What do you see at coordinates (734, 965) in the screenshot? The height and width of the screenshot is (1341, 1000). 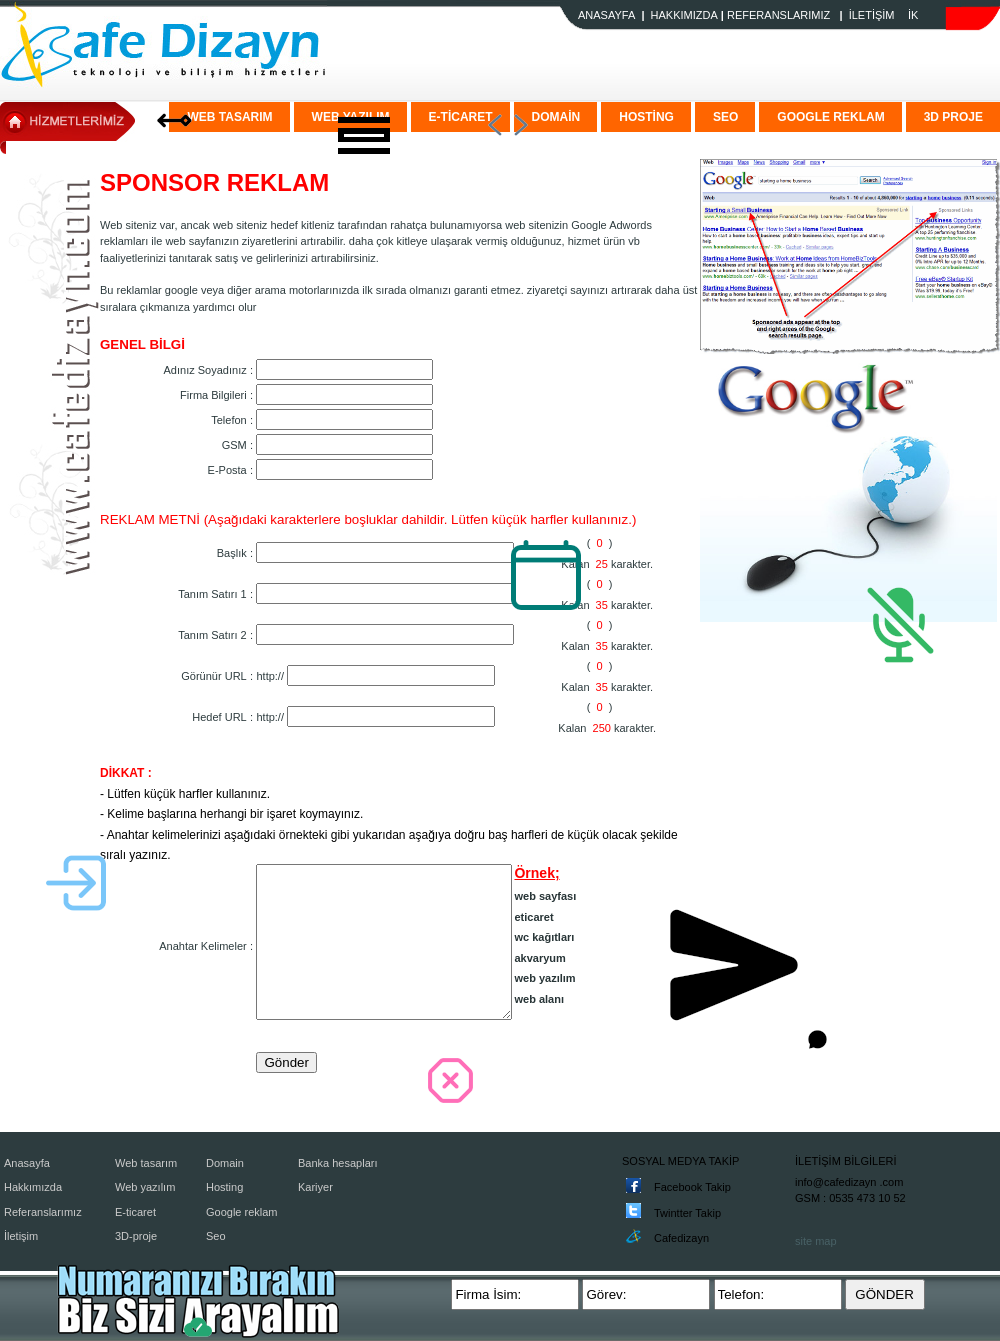 I see `send a message` at bounding box center [734, 965].